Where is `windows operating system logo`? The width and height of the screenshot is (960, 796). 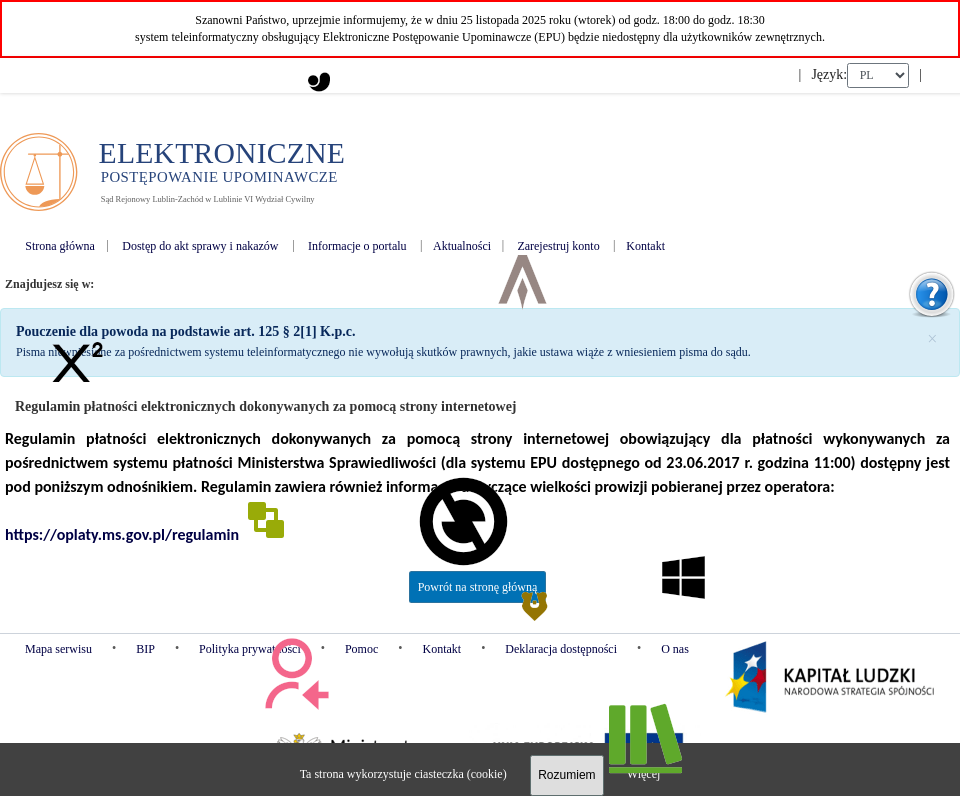 windows operating system logo is located at coordinates (683, 577).